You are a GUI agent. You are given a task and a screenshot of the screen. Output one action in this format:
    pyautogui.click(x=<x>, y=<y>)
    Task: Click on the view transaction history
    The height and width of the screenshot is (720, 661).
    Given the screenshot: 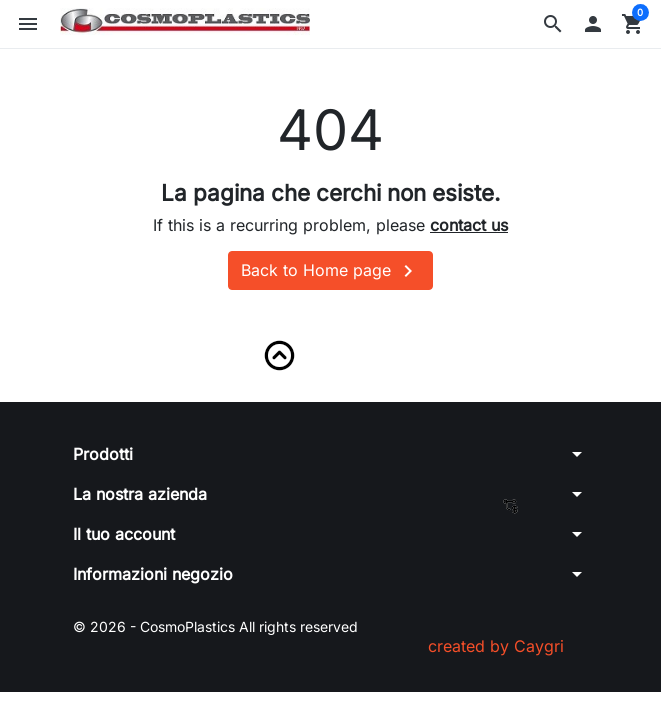 What is the action you would take?
    pyautogui.click(x=510, y=506)
    